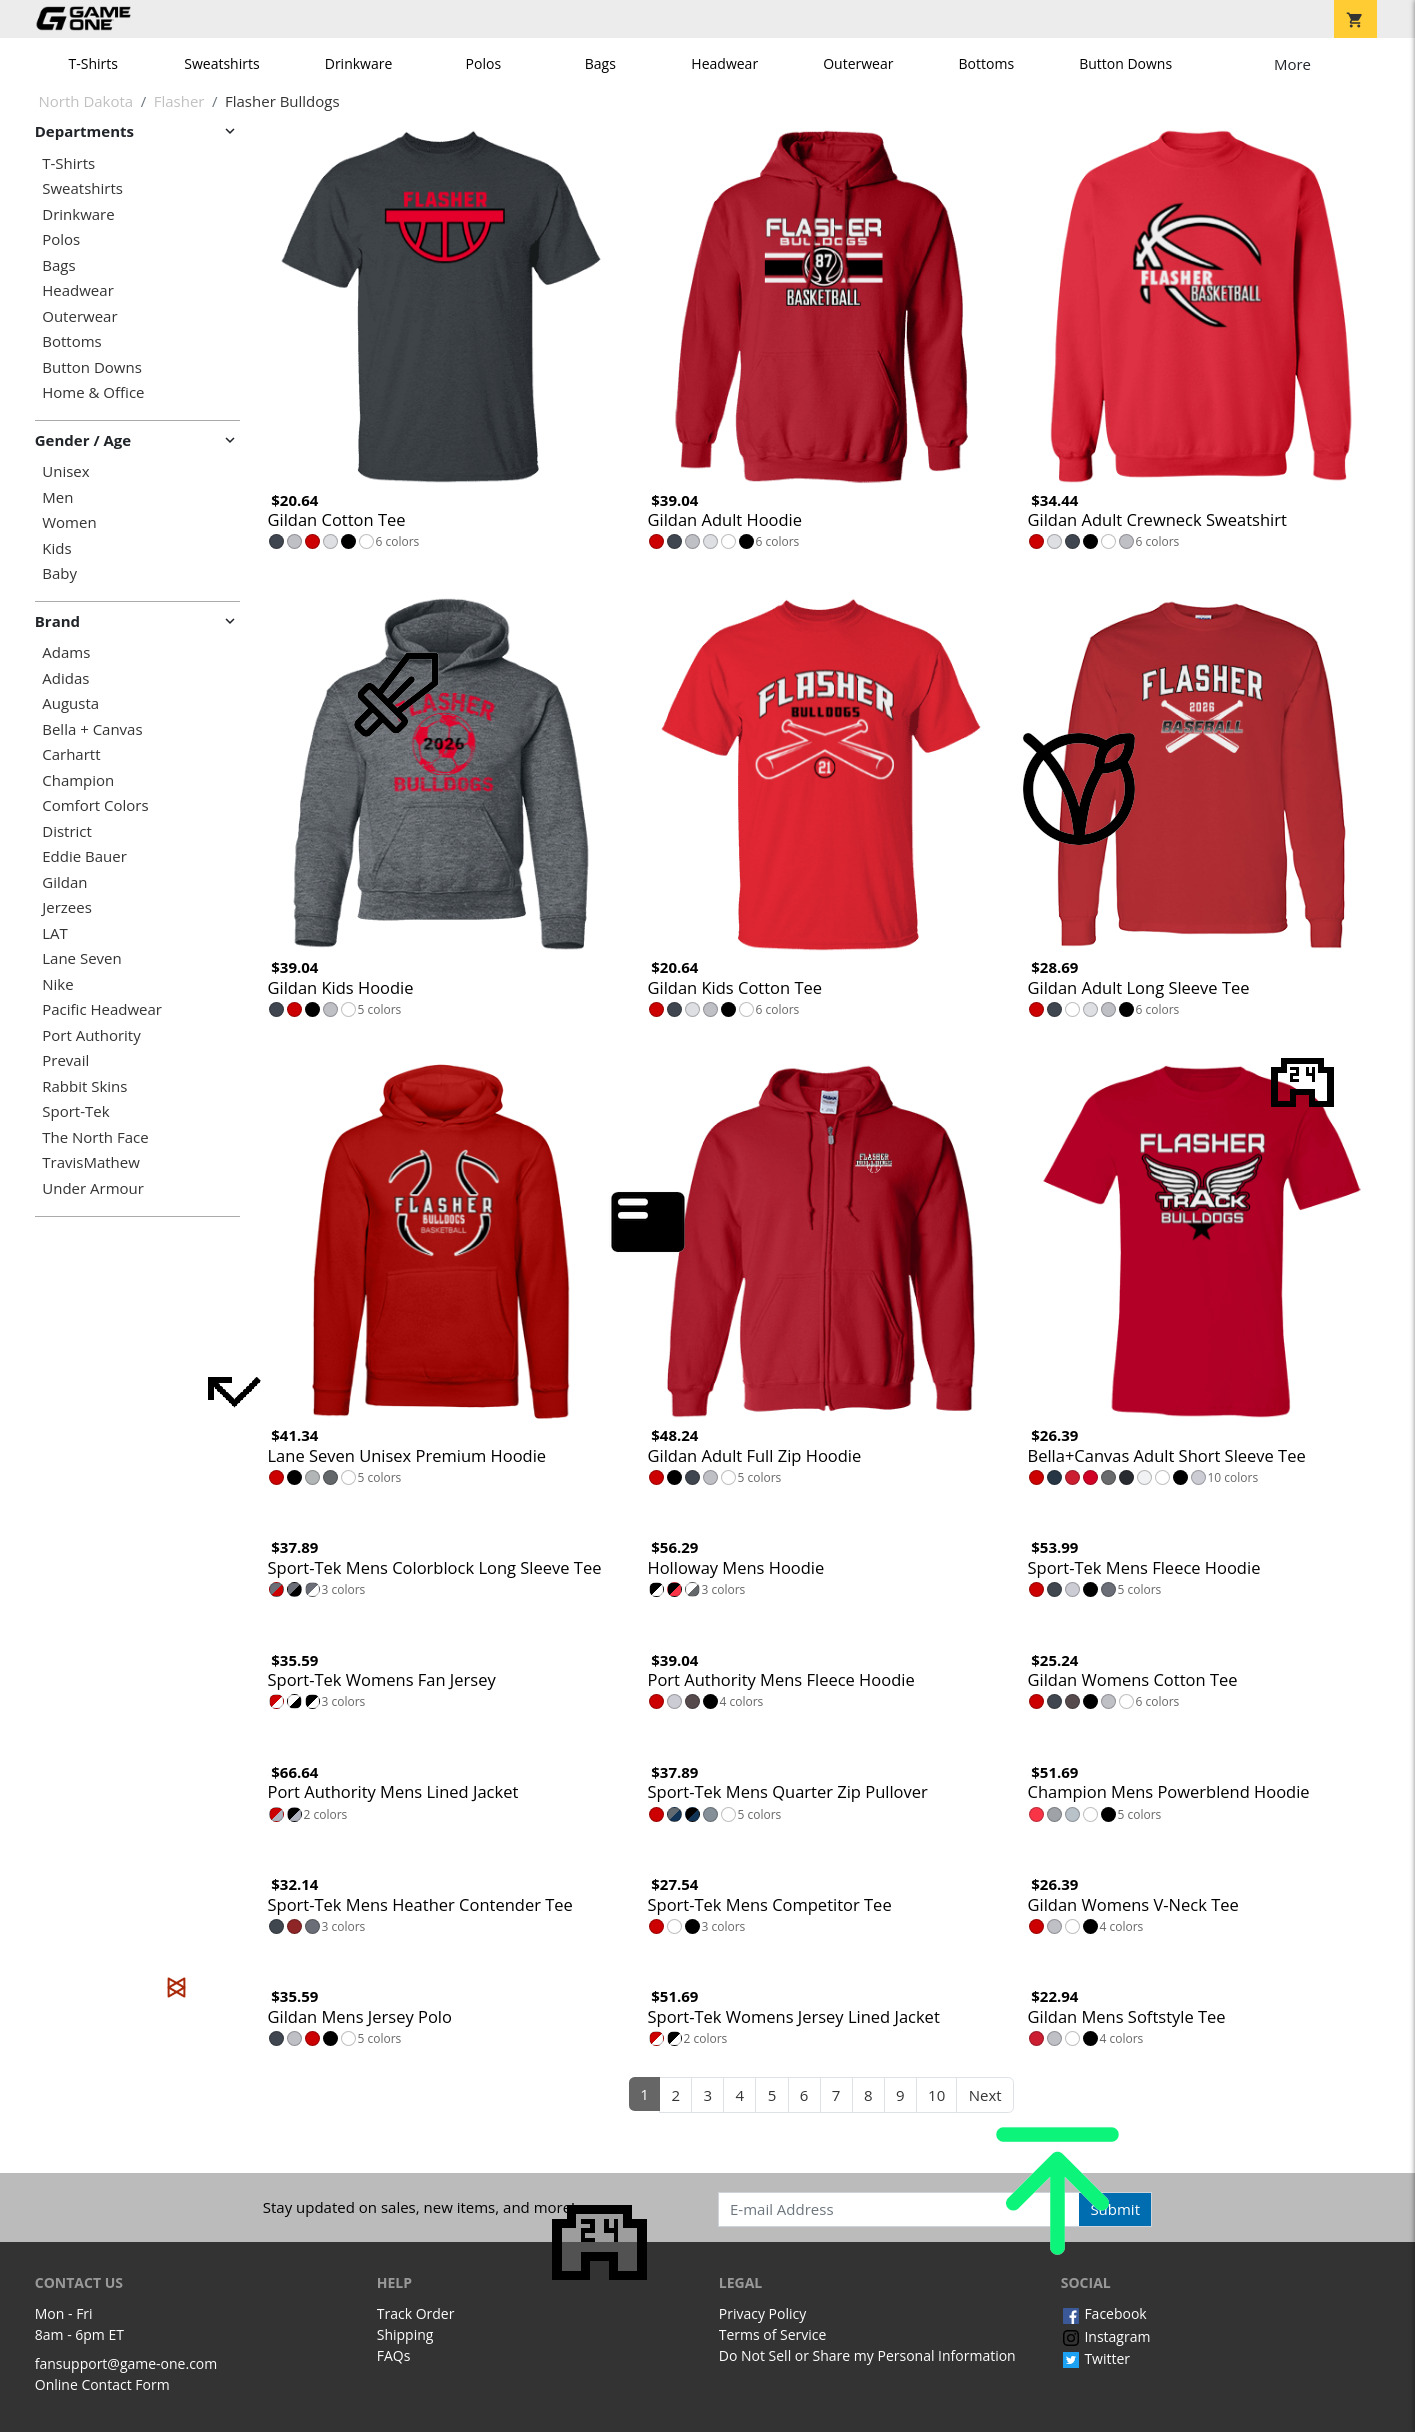 The height and width of the screenshot is (2432, 1415). What do you see at coordinates (398, 693) in the screenshot?
I see `access combat or battle features` at bounding box center [398, 693].